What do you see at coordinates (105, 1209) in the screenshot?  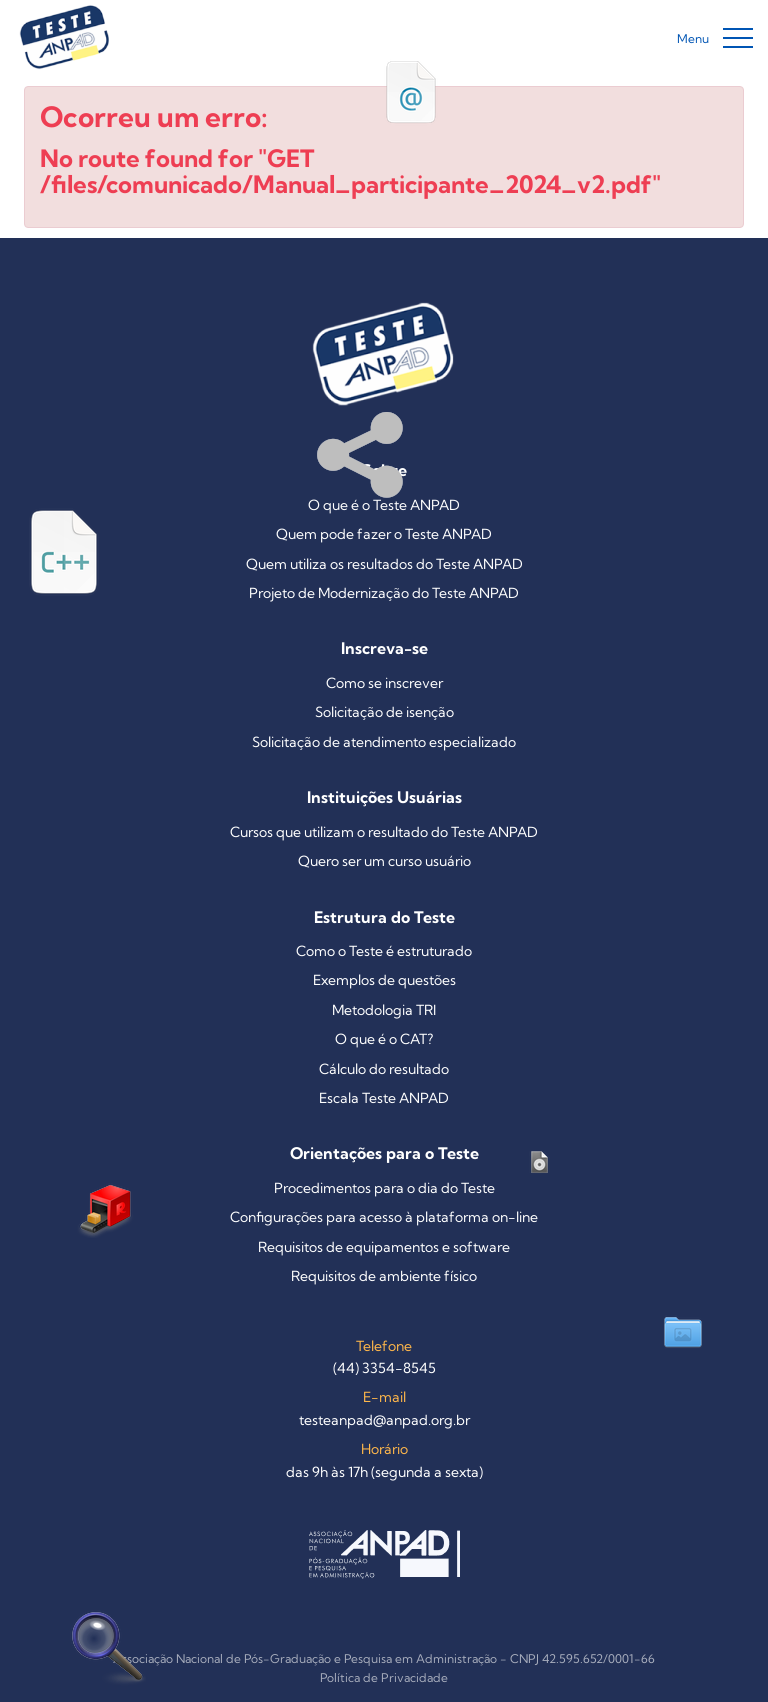 I see `indicates a software package repository` at bounding box center [105, 1209].